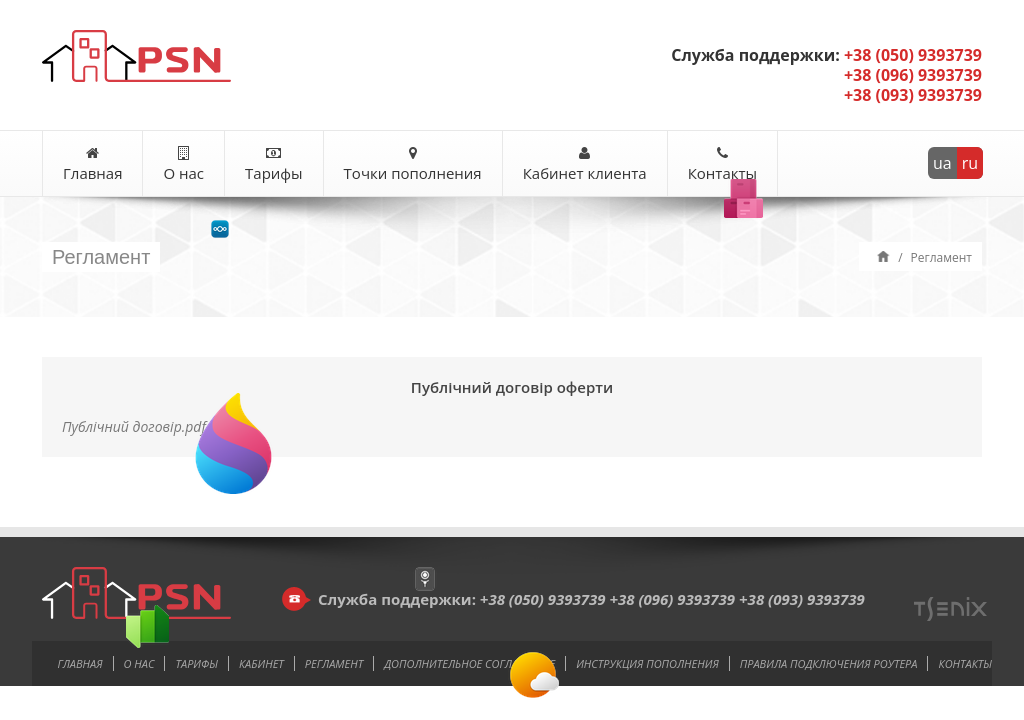  I want to click on open nextcloud app, so click(220, 229).